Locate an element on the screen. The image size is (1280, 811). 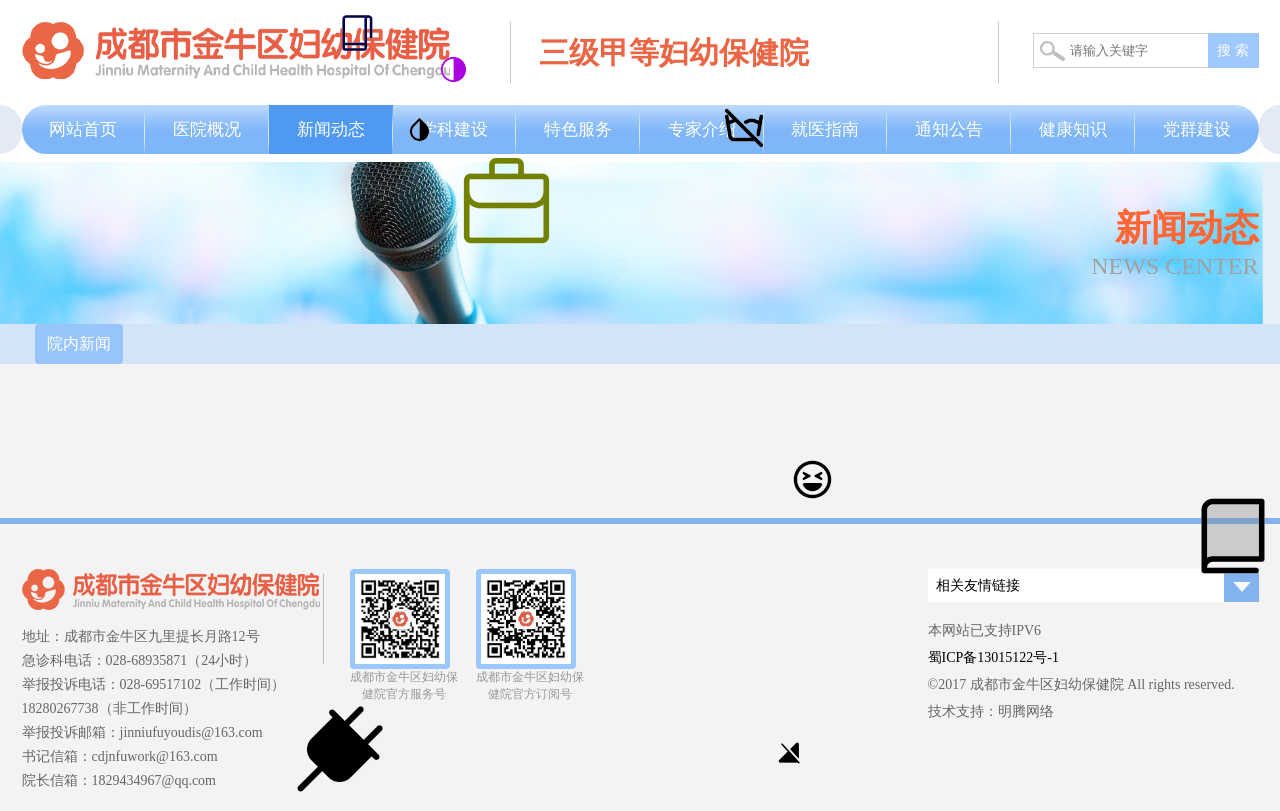
toggle color inversion or contrast settings is located at coordinates (419, 129).